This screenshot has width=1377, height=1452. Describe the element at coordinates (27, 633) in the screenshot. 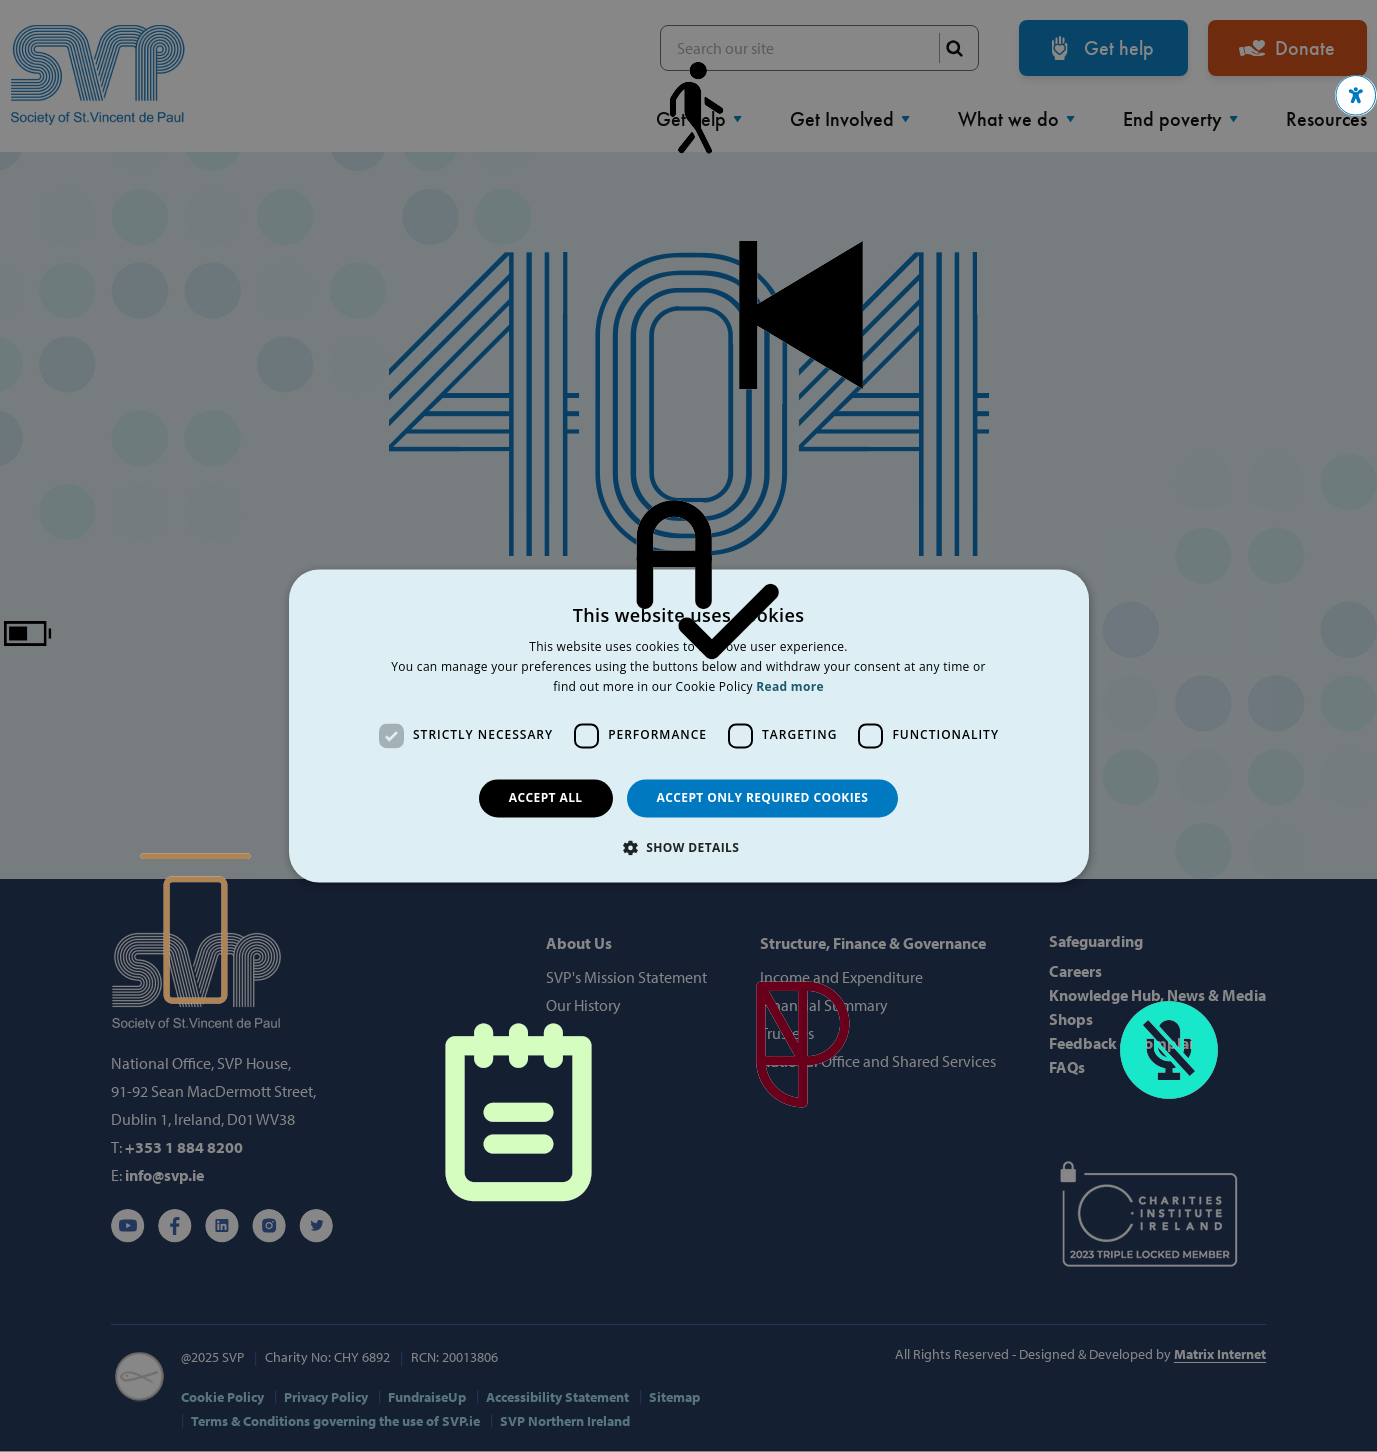

I see `indicates battery is at 50% charge` at that location.